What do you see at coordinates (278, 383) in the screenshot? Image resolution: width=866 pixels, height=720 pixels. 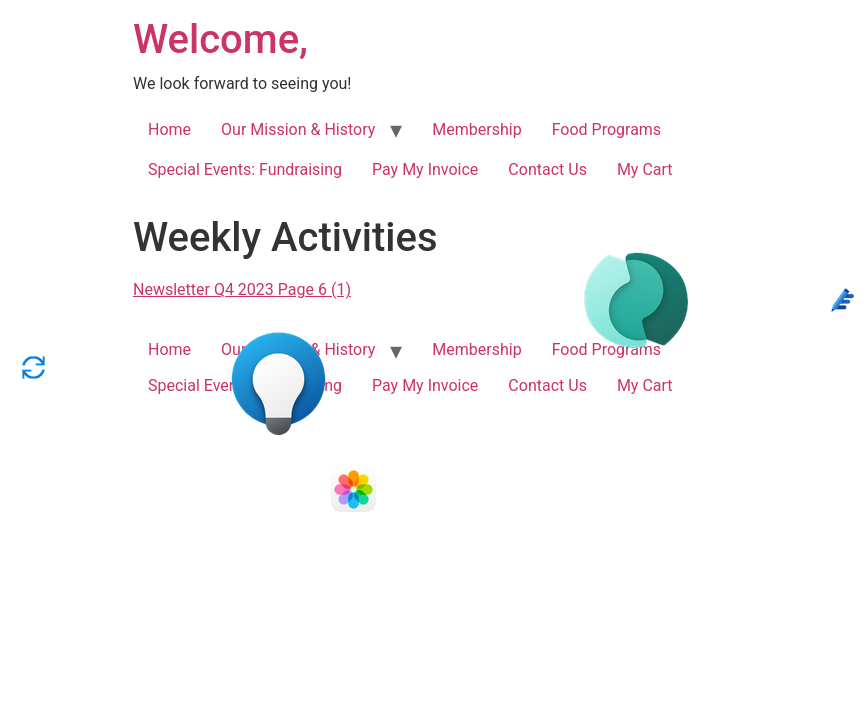 I see `open the tips app for helpful hints and tutorials` at bounding box center [278, 383].